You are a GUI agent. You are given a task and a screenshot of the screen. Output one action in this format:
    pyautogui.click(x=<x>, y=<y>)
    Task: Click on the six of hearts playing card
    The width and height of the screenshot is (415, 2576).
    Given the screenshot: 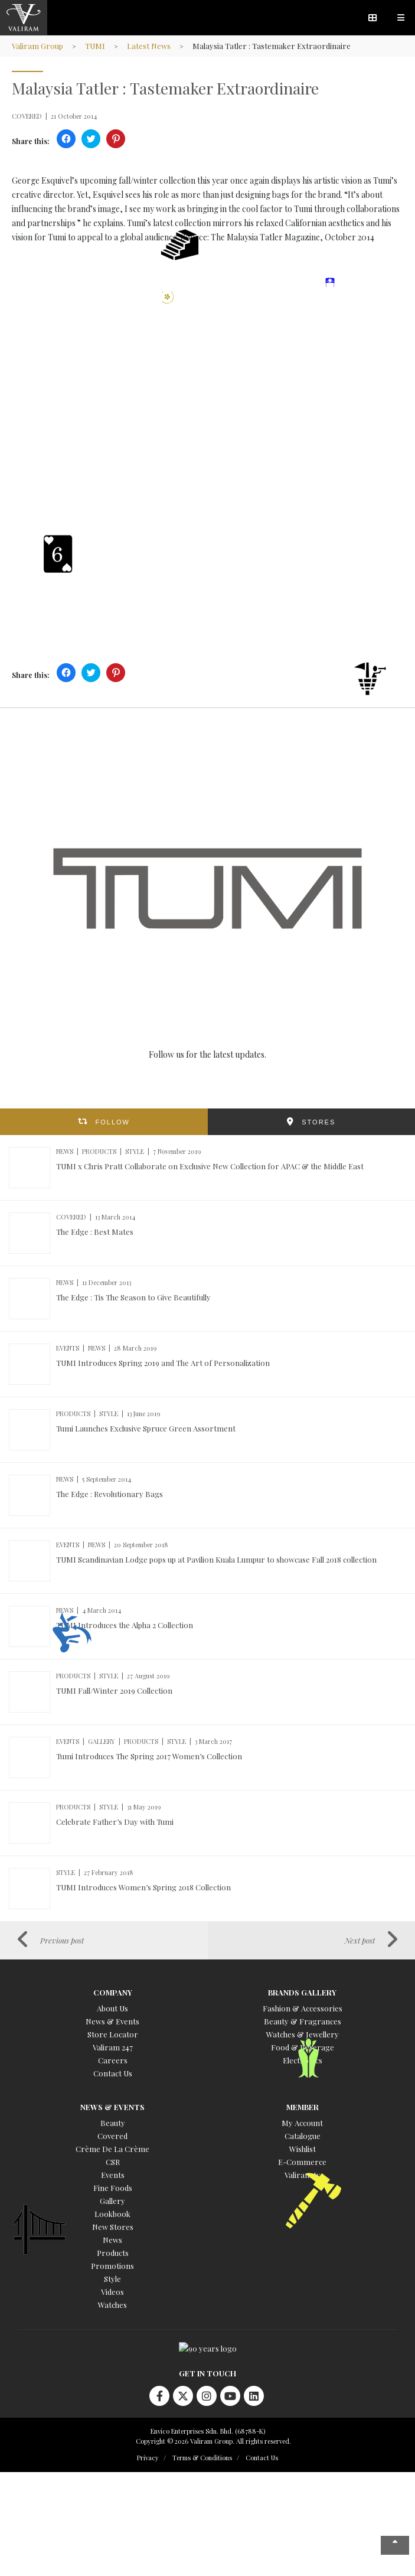 What is the action you would take?
    pyautogui.click(x=58, y=554)
    